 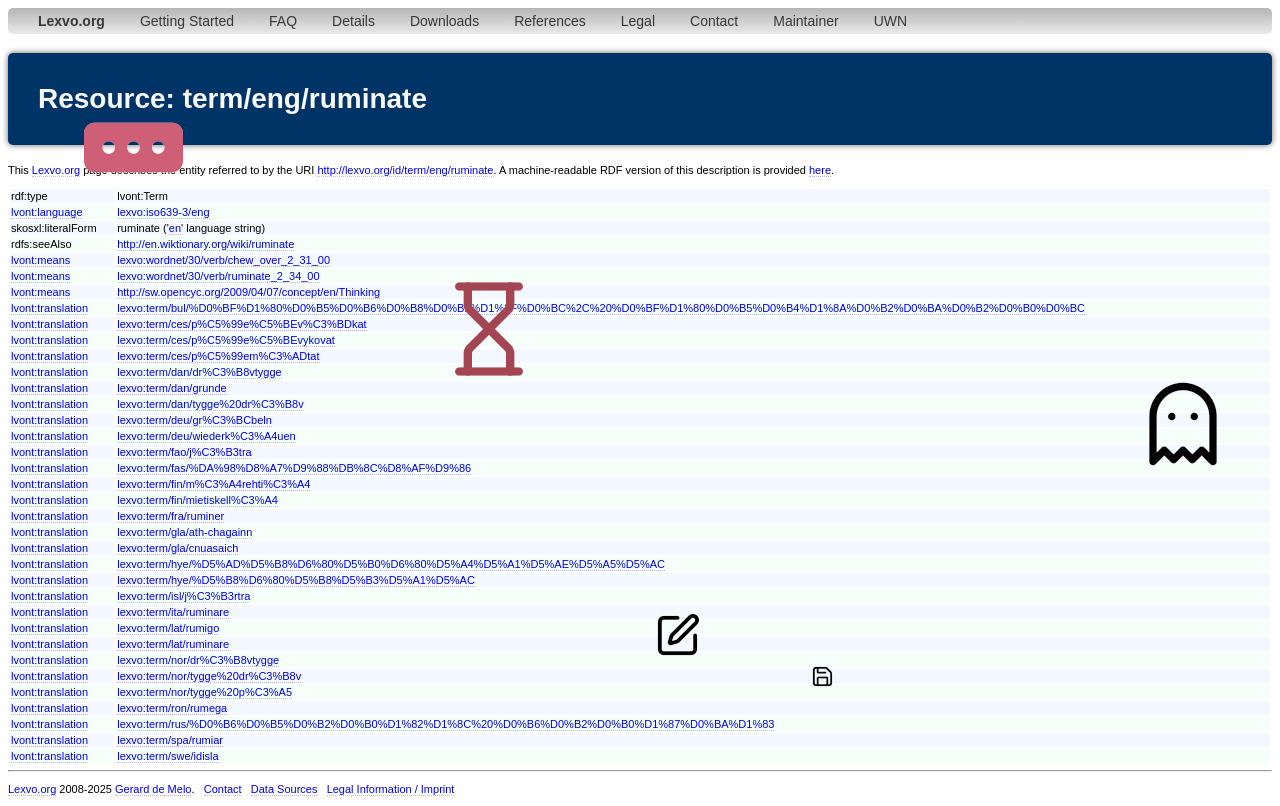 I want to click on access more options or actions, so click(x=133, y=147).